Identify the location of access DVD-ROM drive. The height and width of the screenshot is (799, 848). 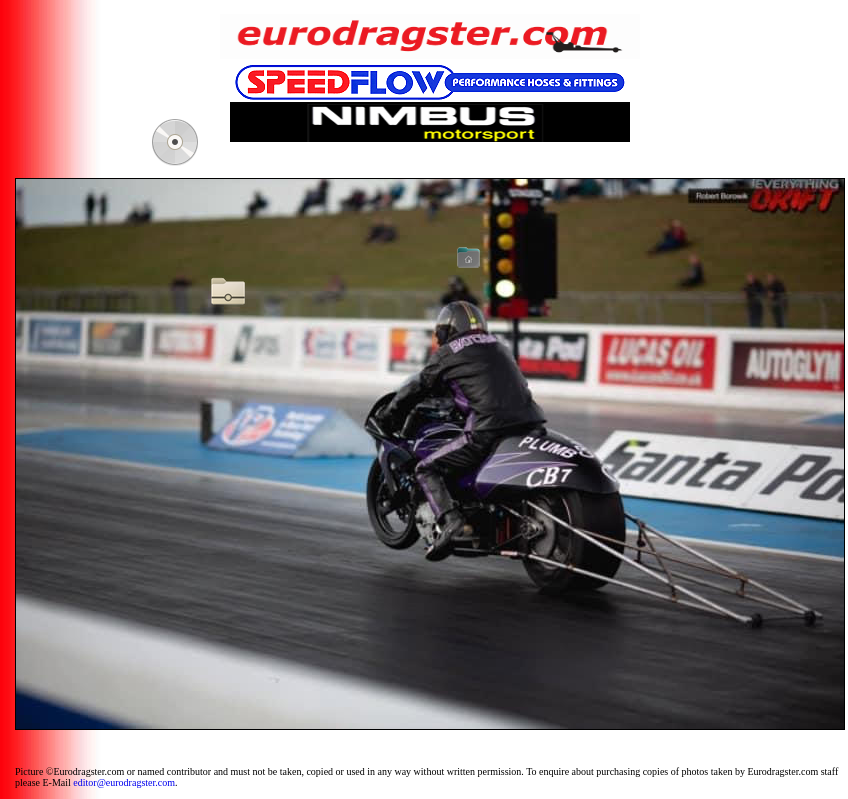
(175, 142).